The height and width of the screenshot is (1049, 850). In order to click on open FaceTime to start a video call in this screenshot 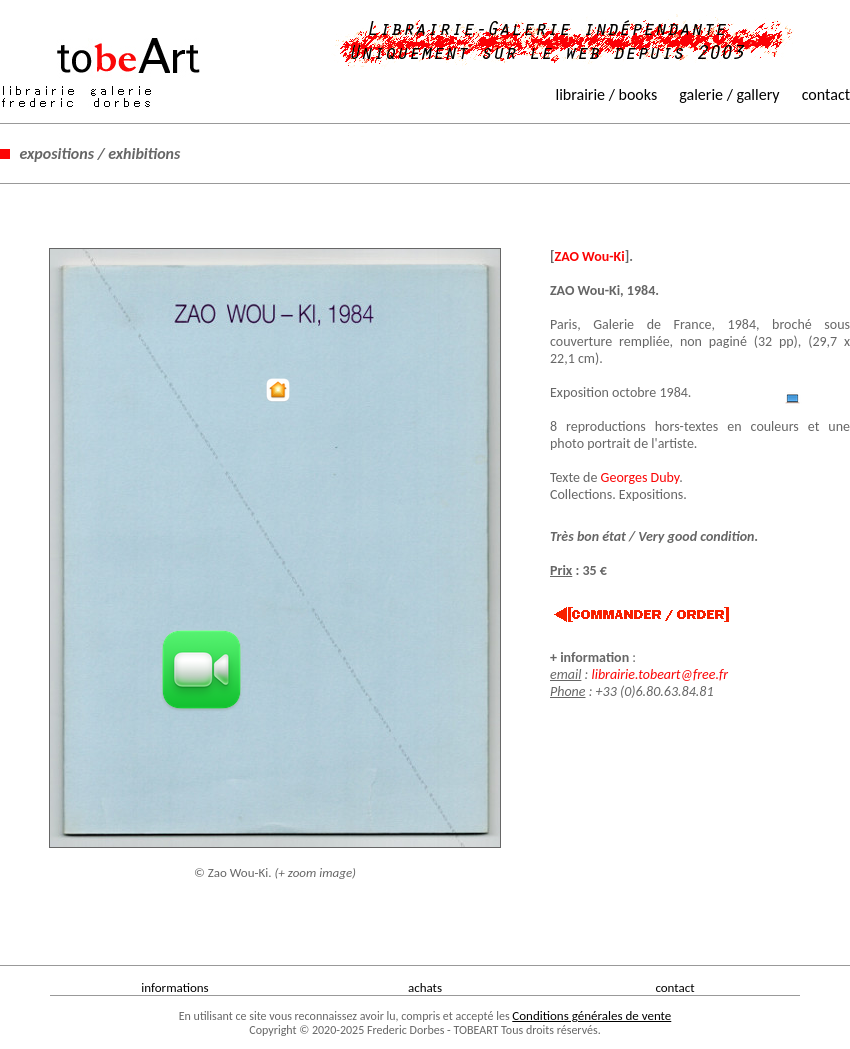, I will do `click(201, 669)`.